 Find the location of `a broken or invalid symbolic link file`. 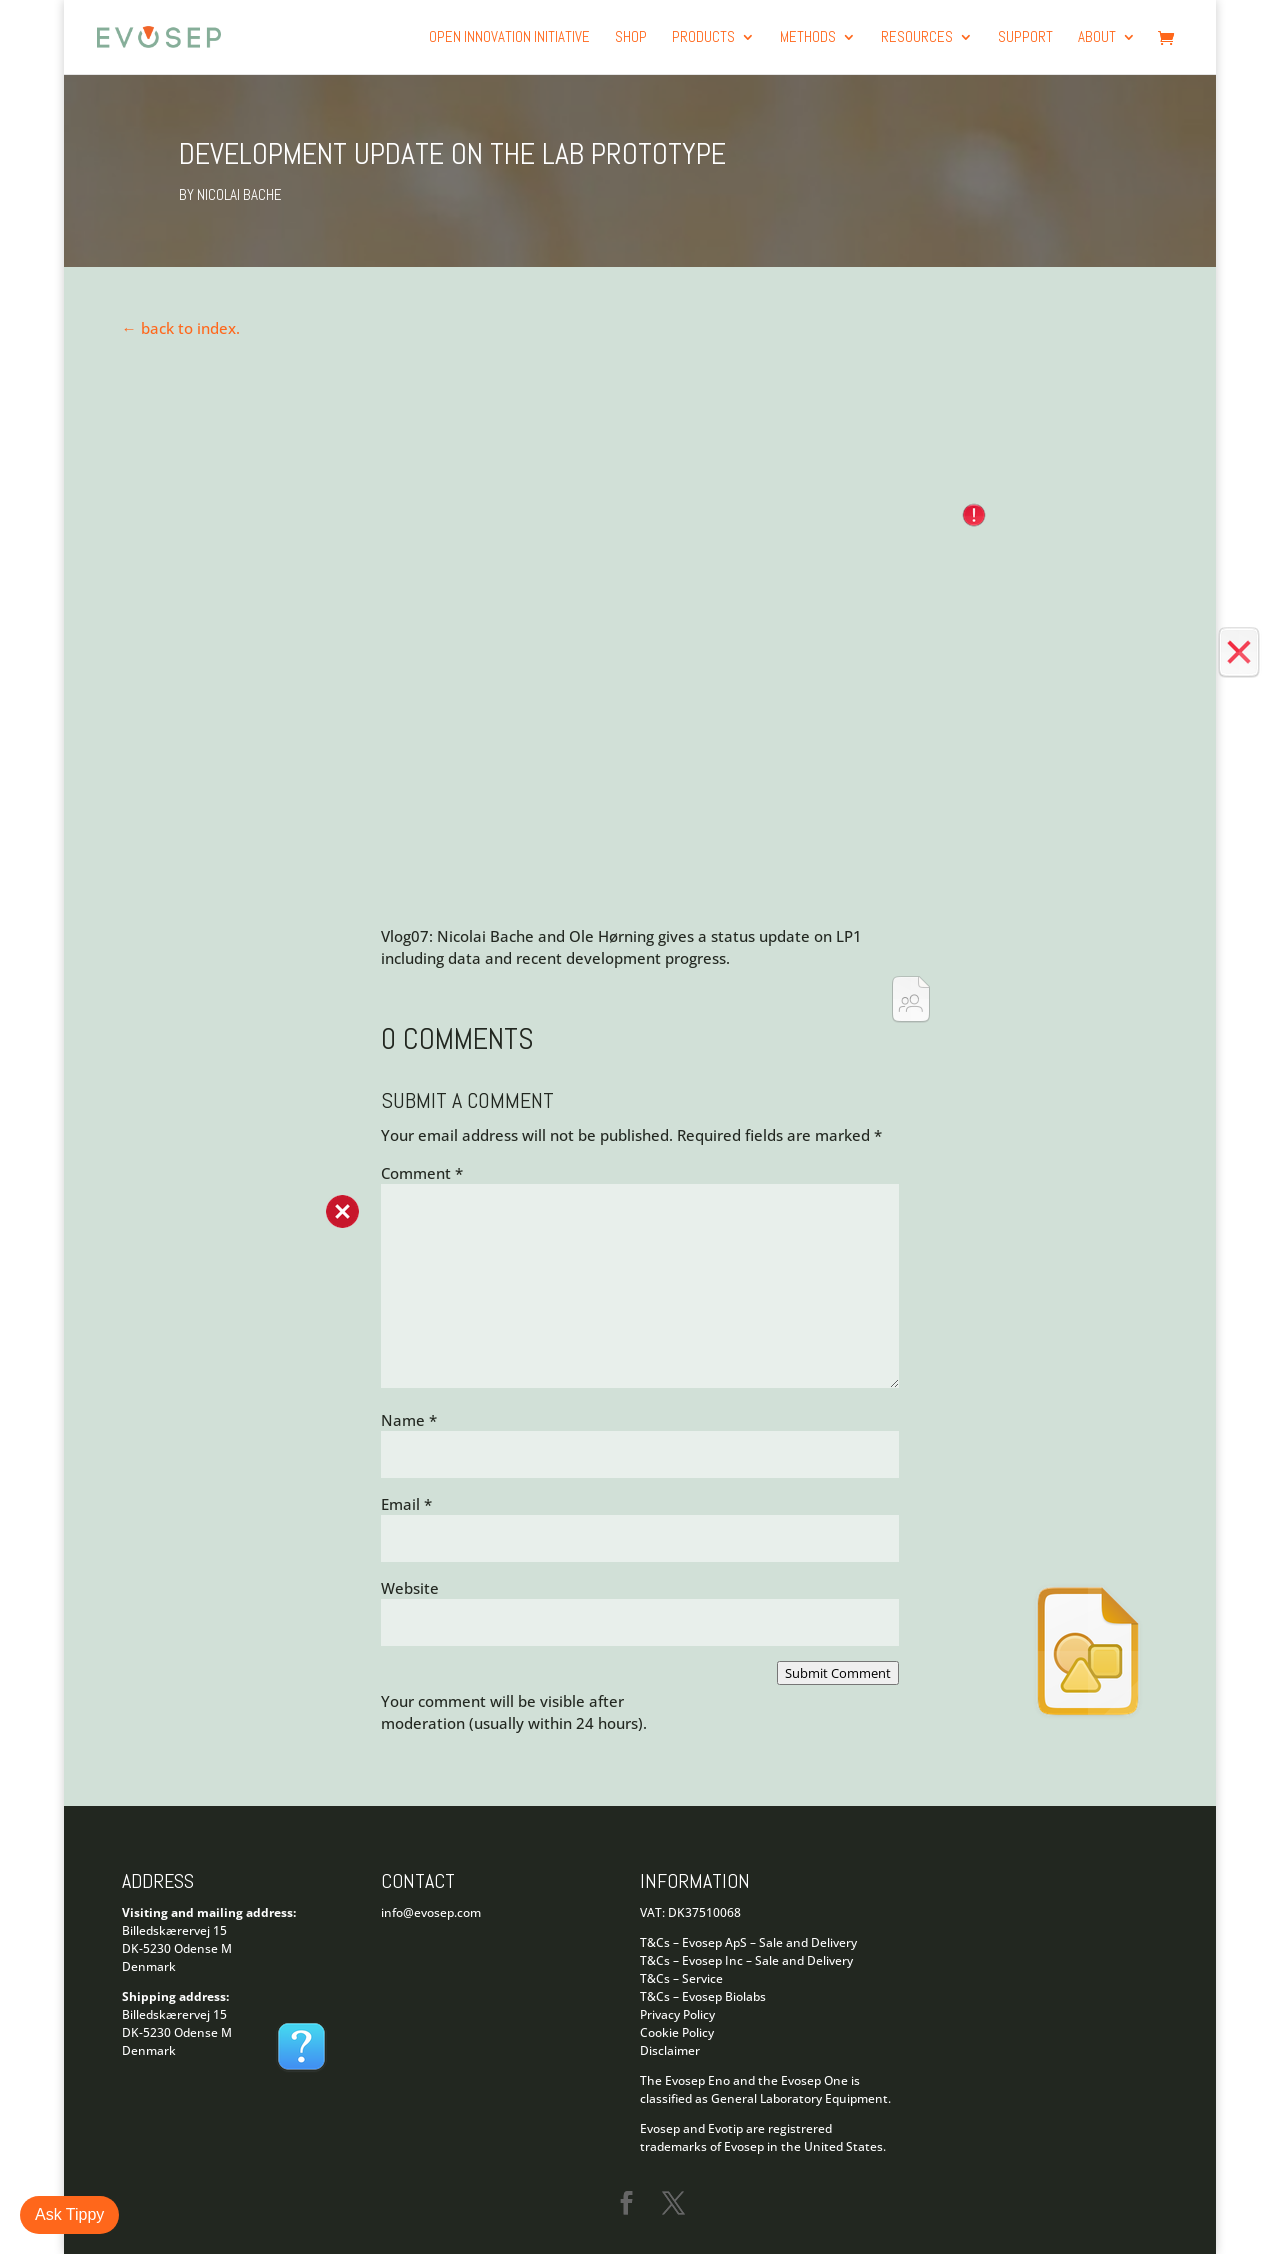

a broken or invalid symbolic link file is located at coordinates (1239, 652).